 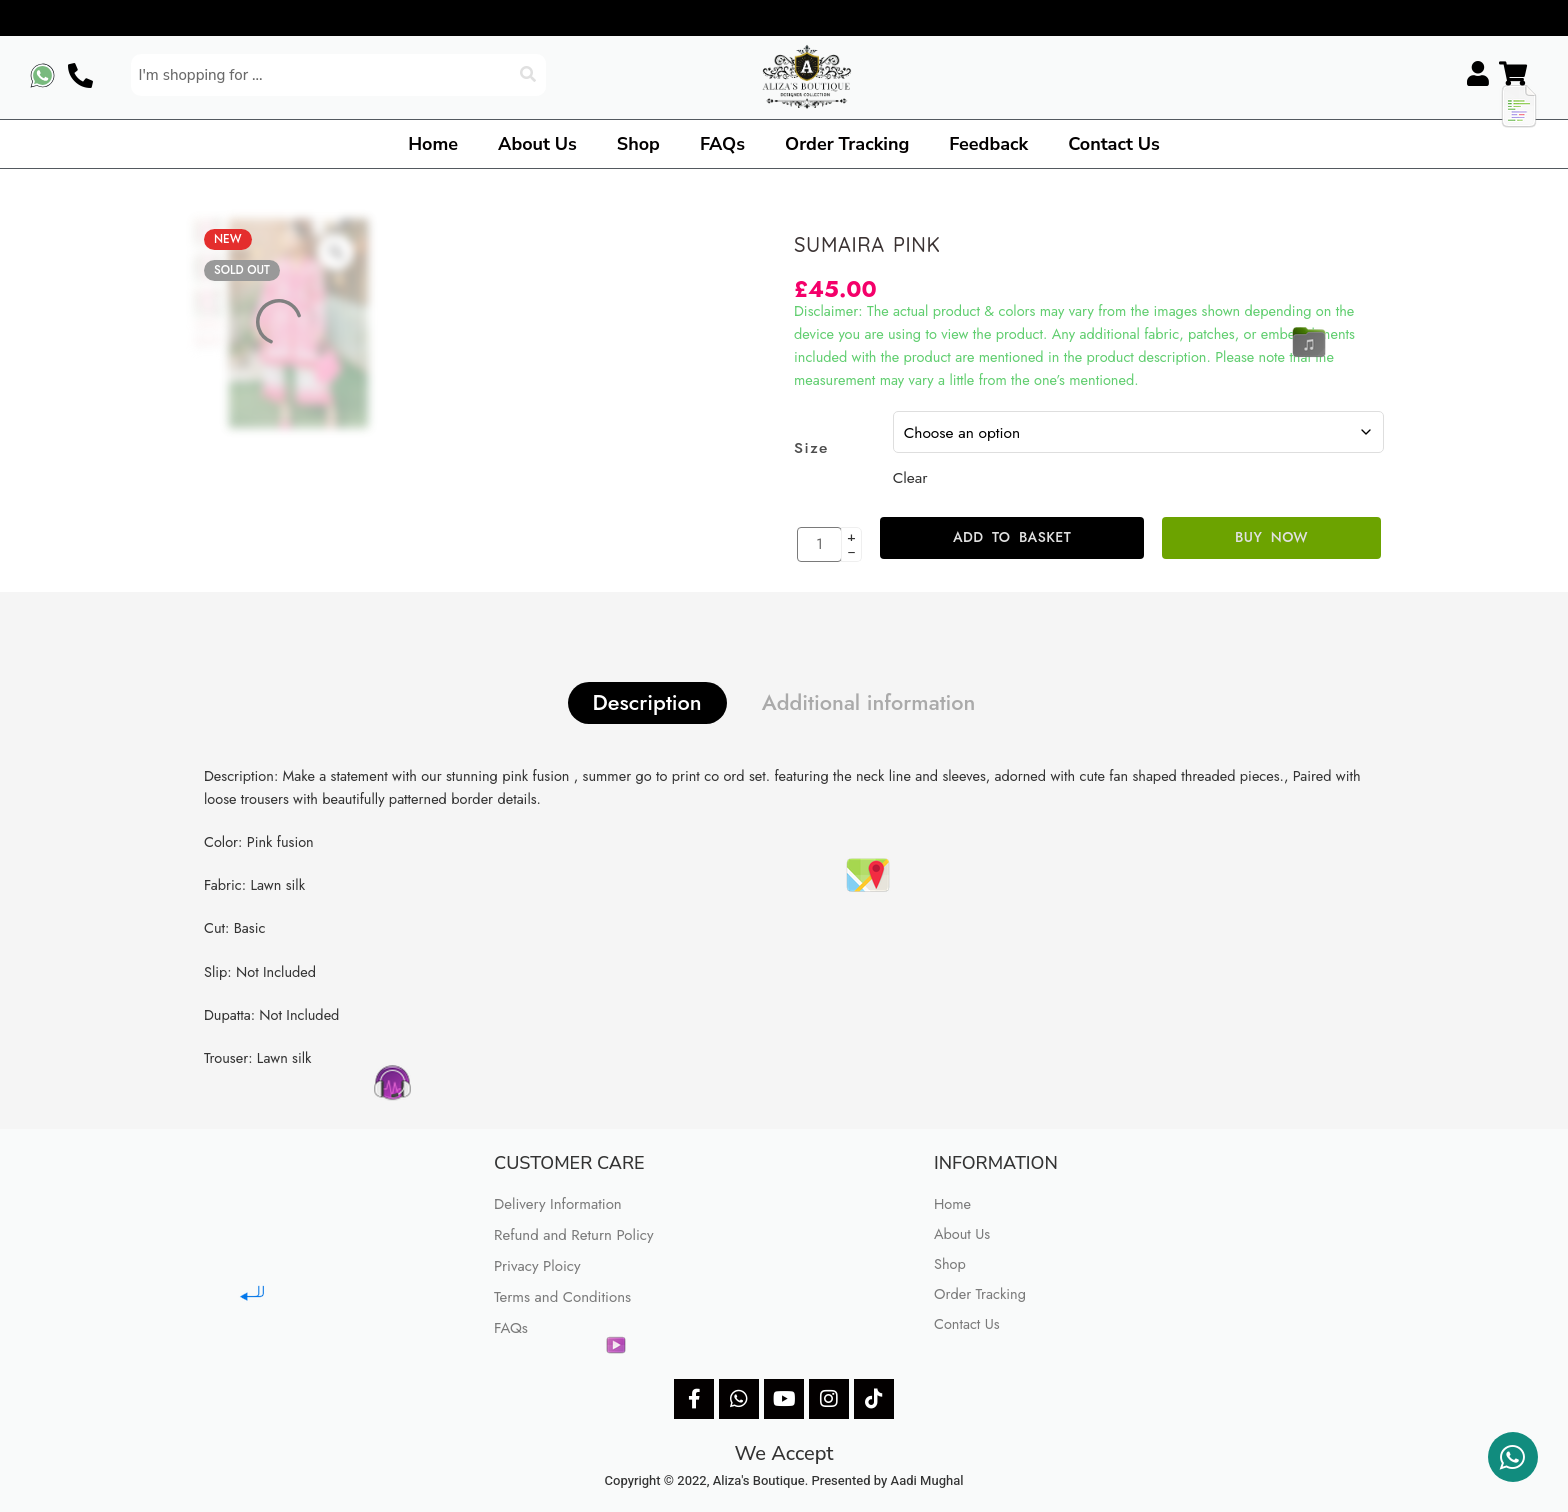 I want to click on open your music folder, so click(x=1309, y=342).